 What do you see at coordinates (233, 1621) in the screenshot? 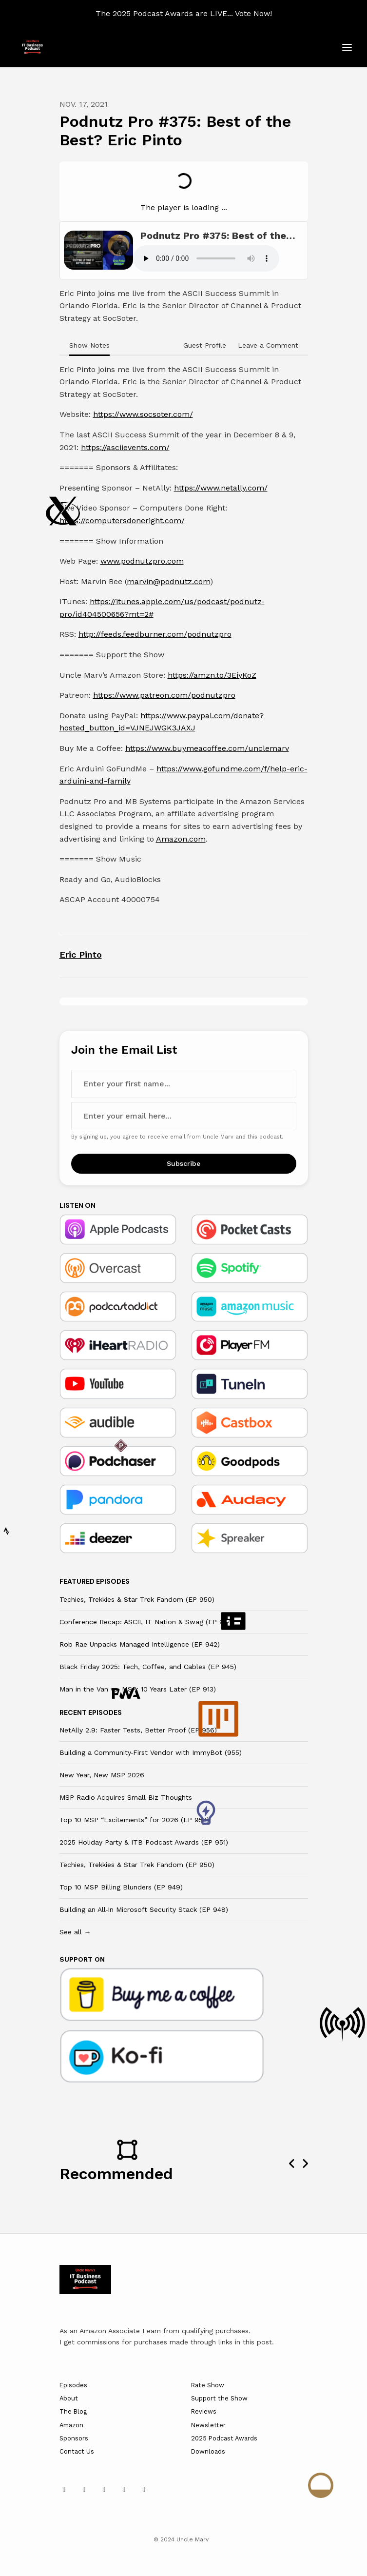
I see `view contact or business card details` at bounding box center [233, 1621].